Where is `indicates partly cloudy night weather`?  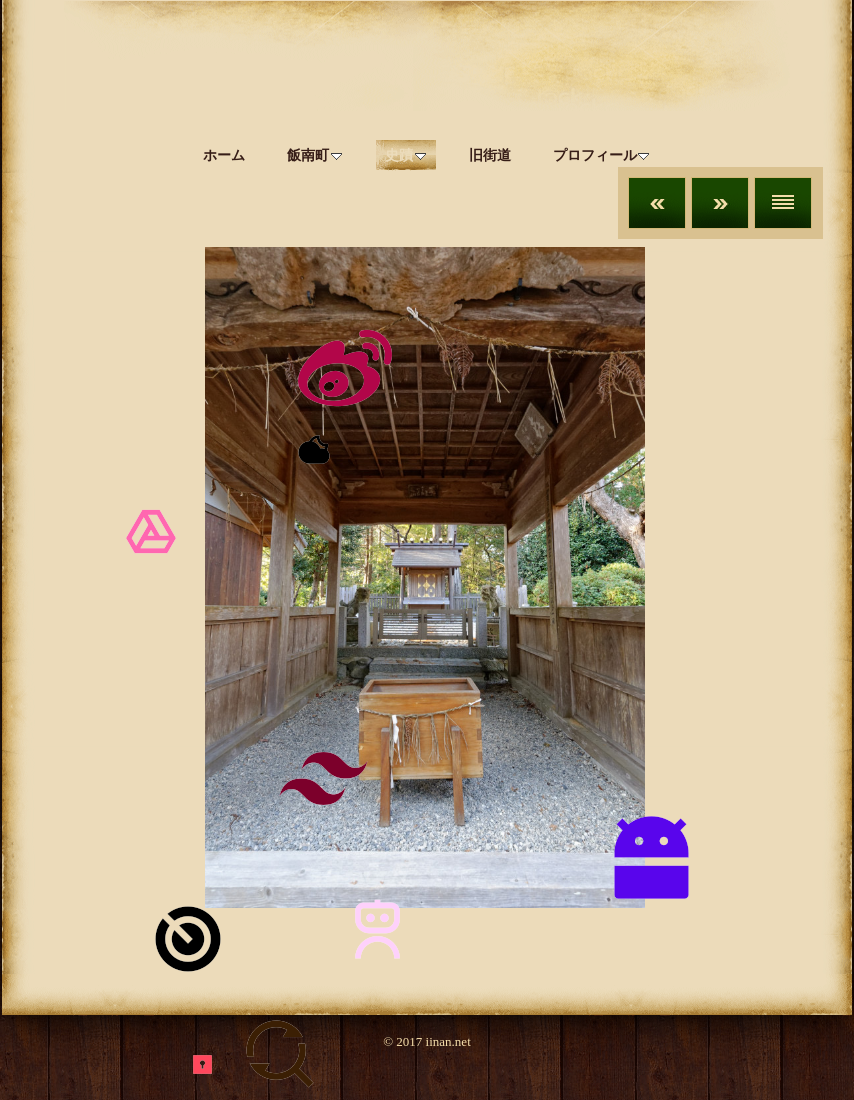
indicates partly cloudy night weather is located at coordinates (314, 451).